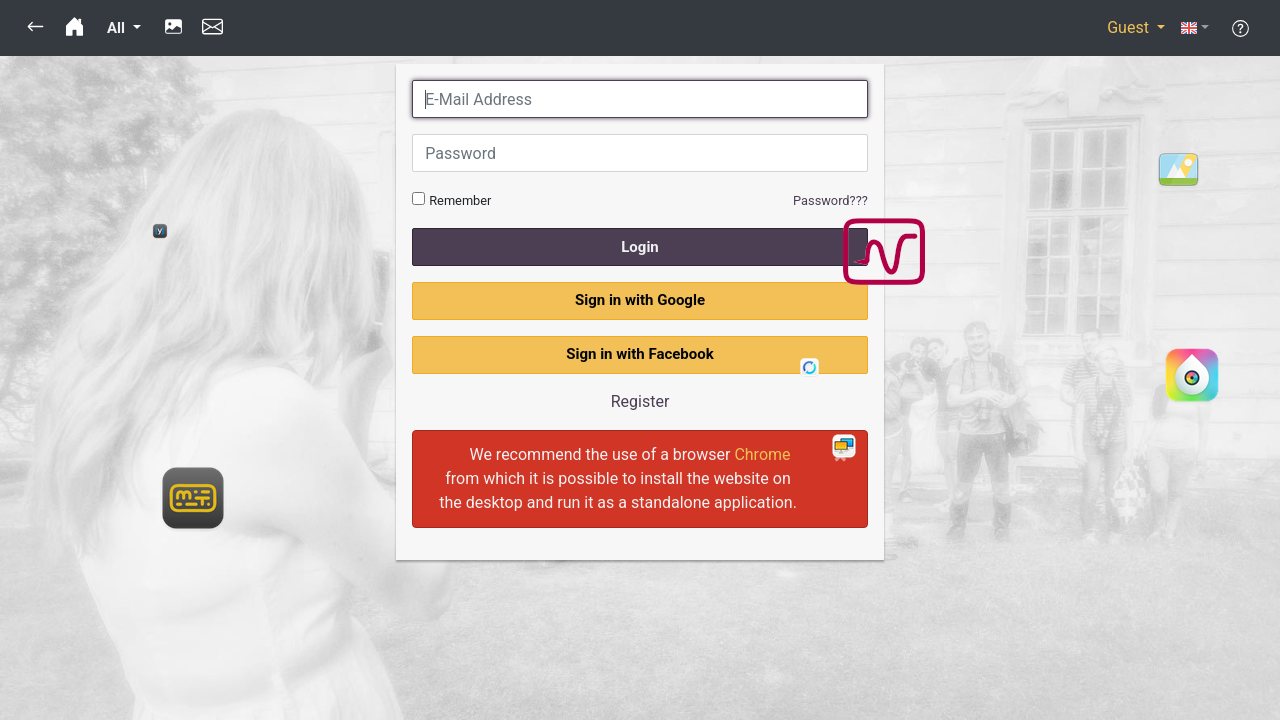 The image size is (1280, 720). What do you see at coordinates (1178, 169) in the screenshot?
I see `open the photos app` at bounding box center [1178, 169].